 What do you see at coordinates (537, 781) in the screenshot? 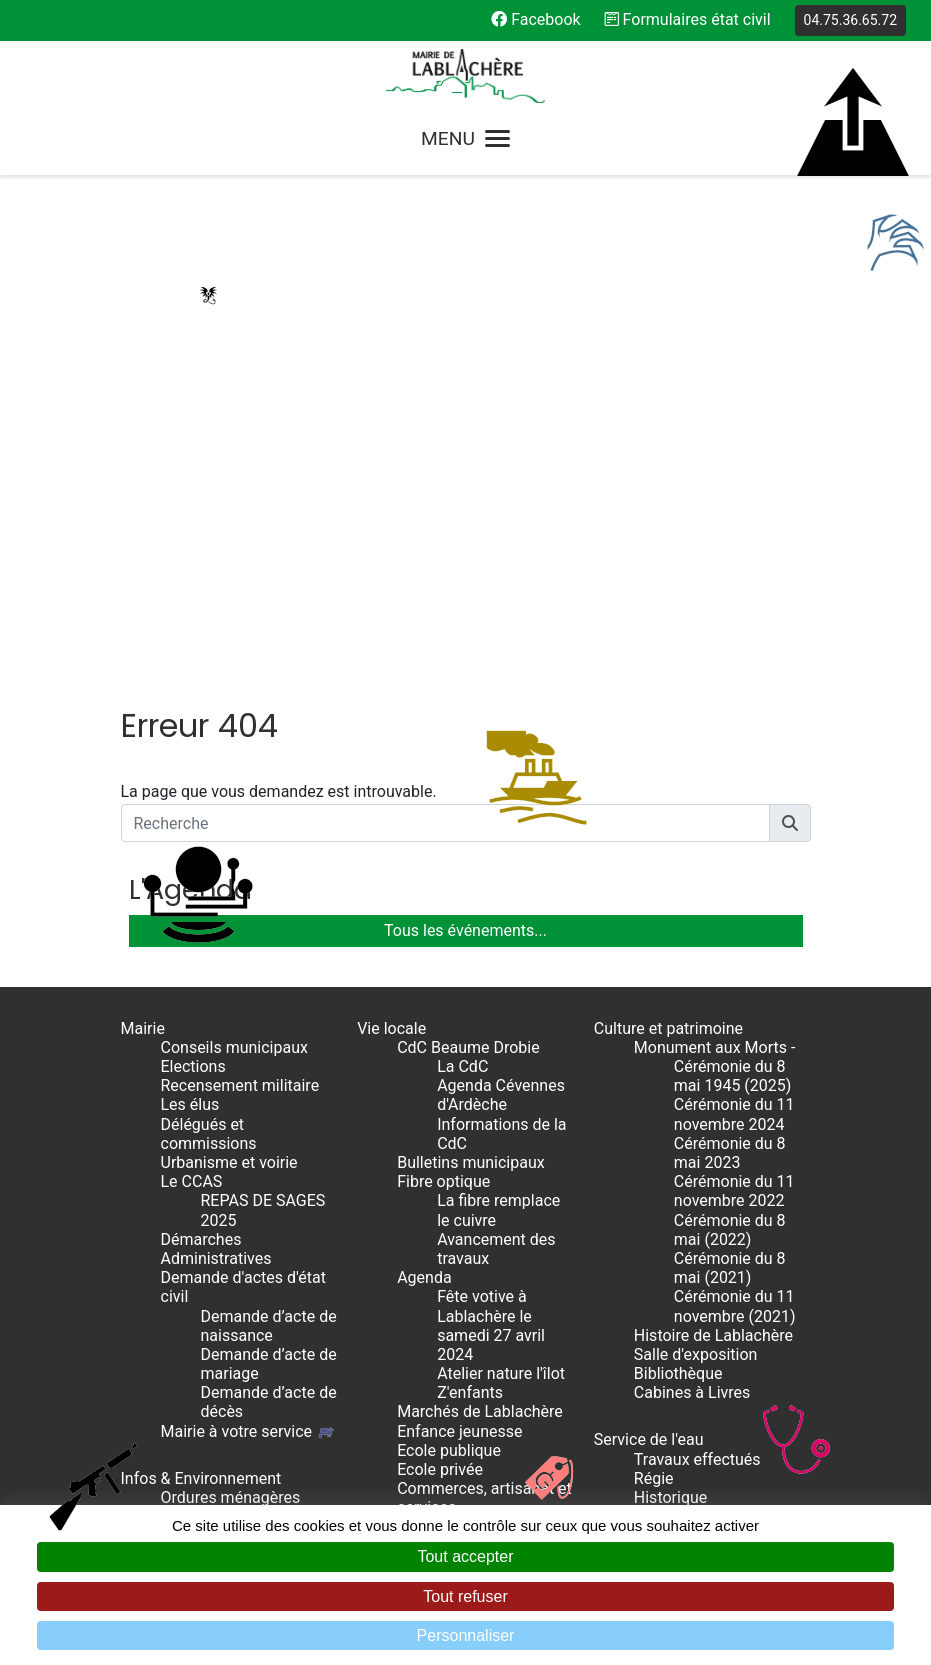
I see `select dreadnought or battleship unit` at bounding box center [537, 781].